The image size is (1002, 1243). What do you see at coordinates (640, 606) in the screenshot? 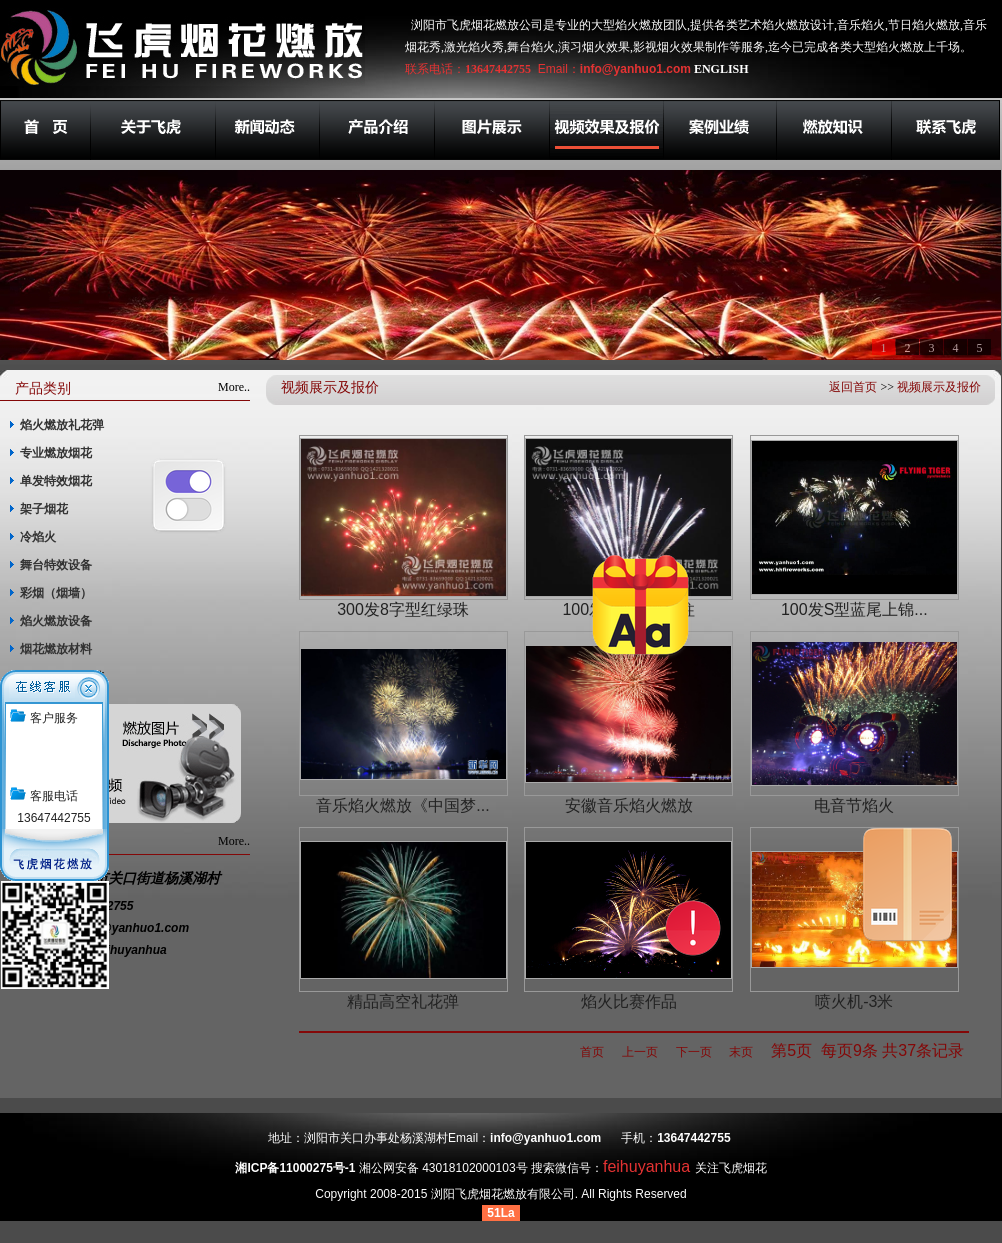
I see `open webfont kit generator app` at bounding box center [640, 606].